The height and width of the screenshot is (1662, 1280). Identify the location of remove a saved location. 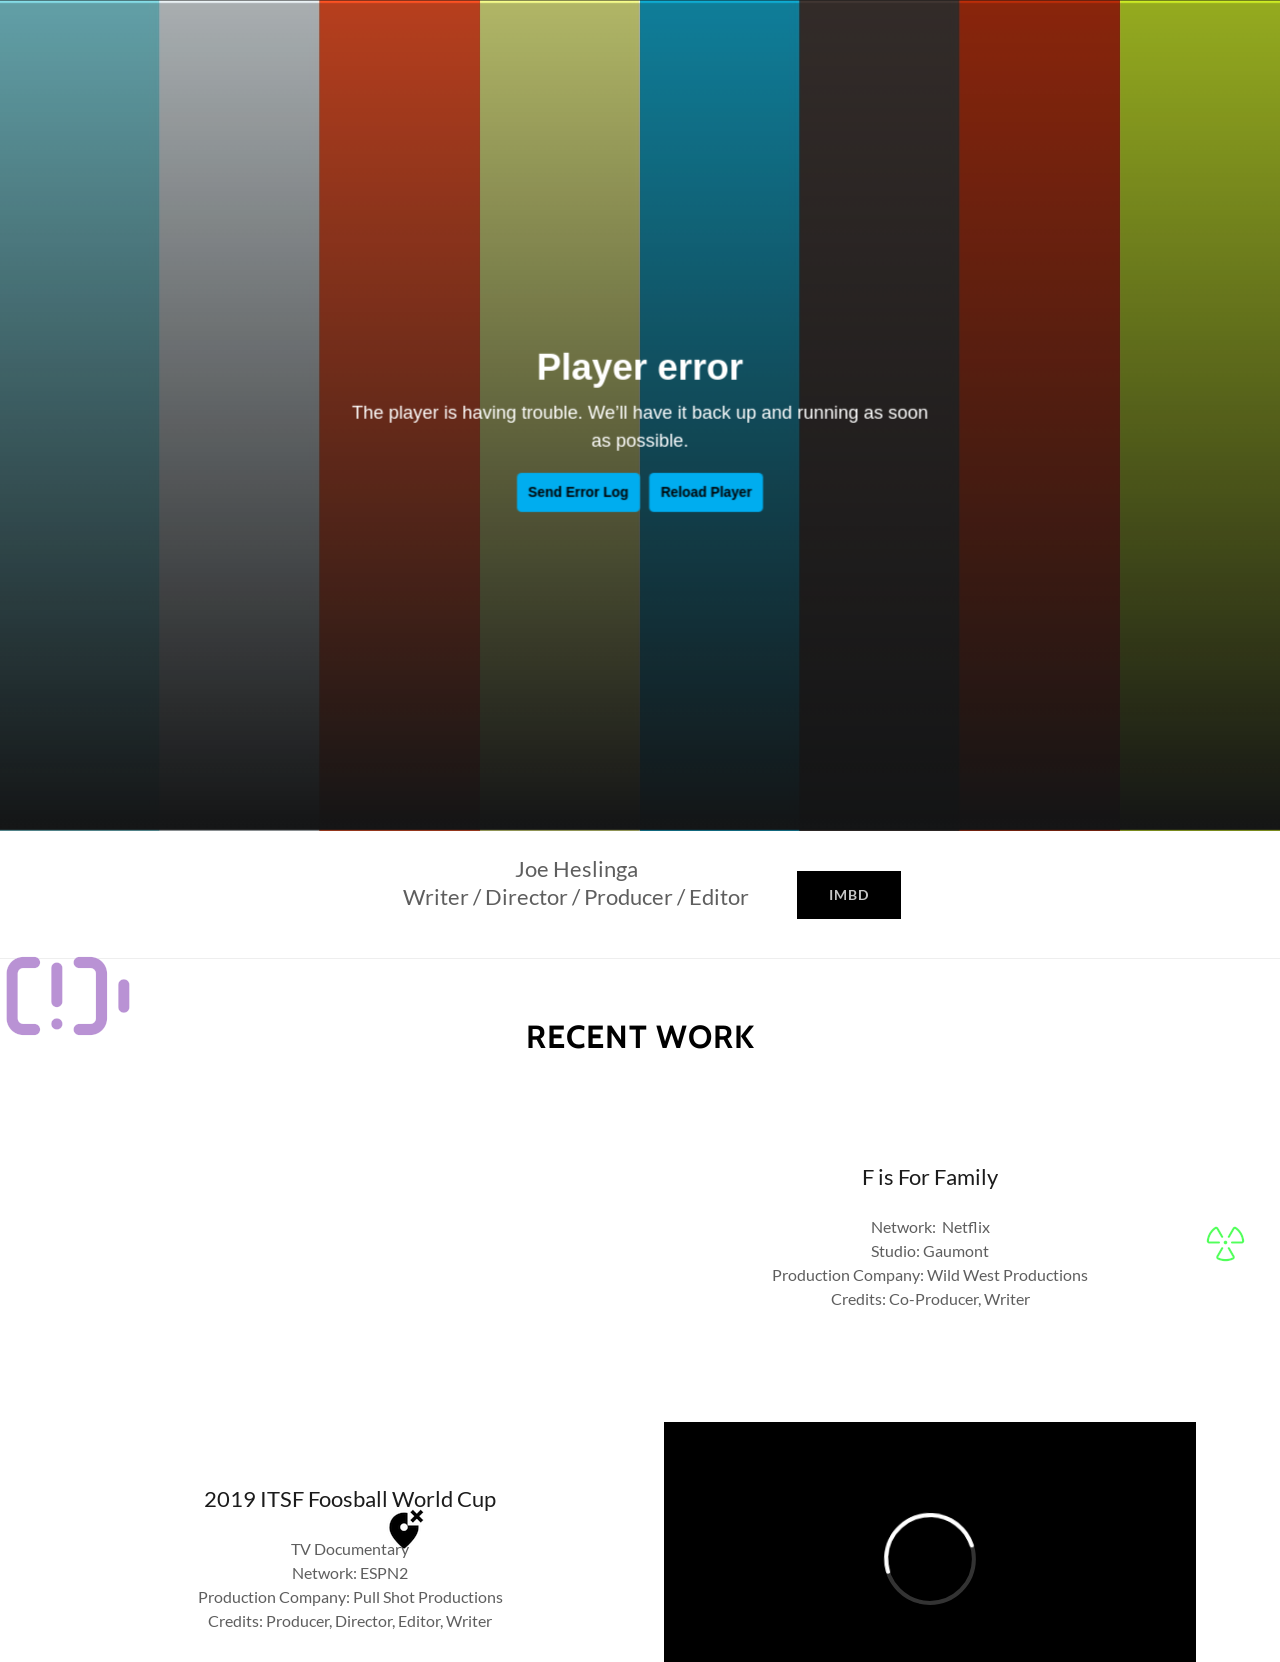
(404, 1529).